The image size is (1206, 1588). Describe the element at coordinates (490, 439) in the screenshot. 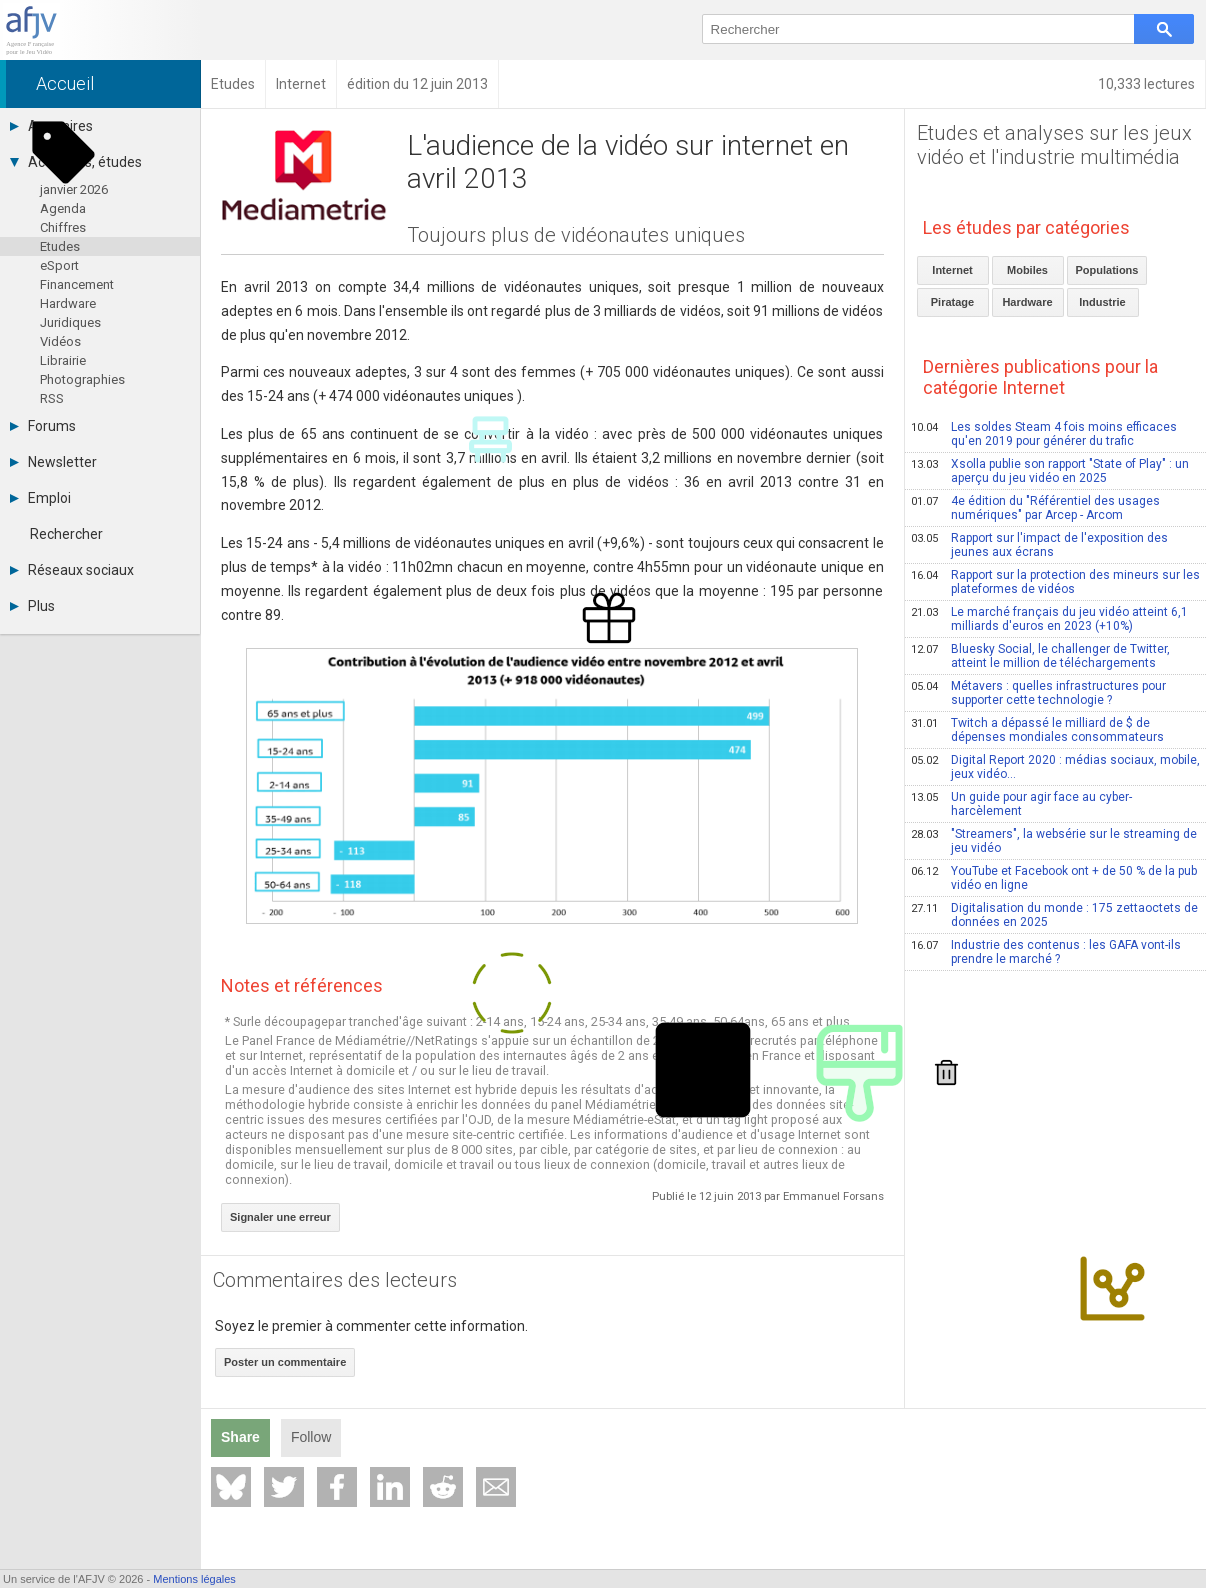

I see `browse furniture or seating options` at that location.